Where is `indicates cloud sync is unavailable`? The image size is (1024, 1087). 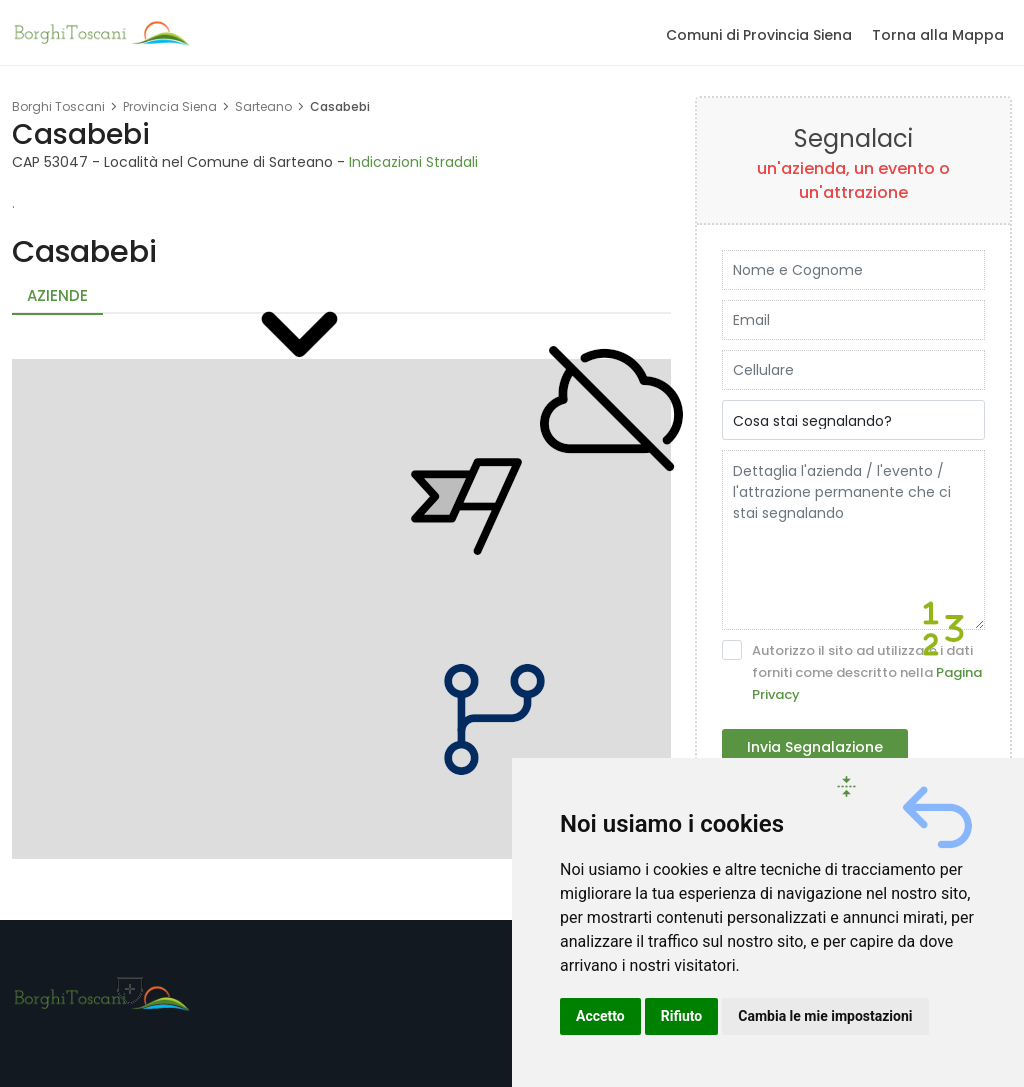
indicates cloud sync is unavailable is located at coordinates (611, 405).